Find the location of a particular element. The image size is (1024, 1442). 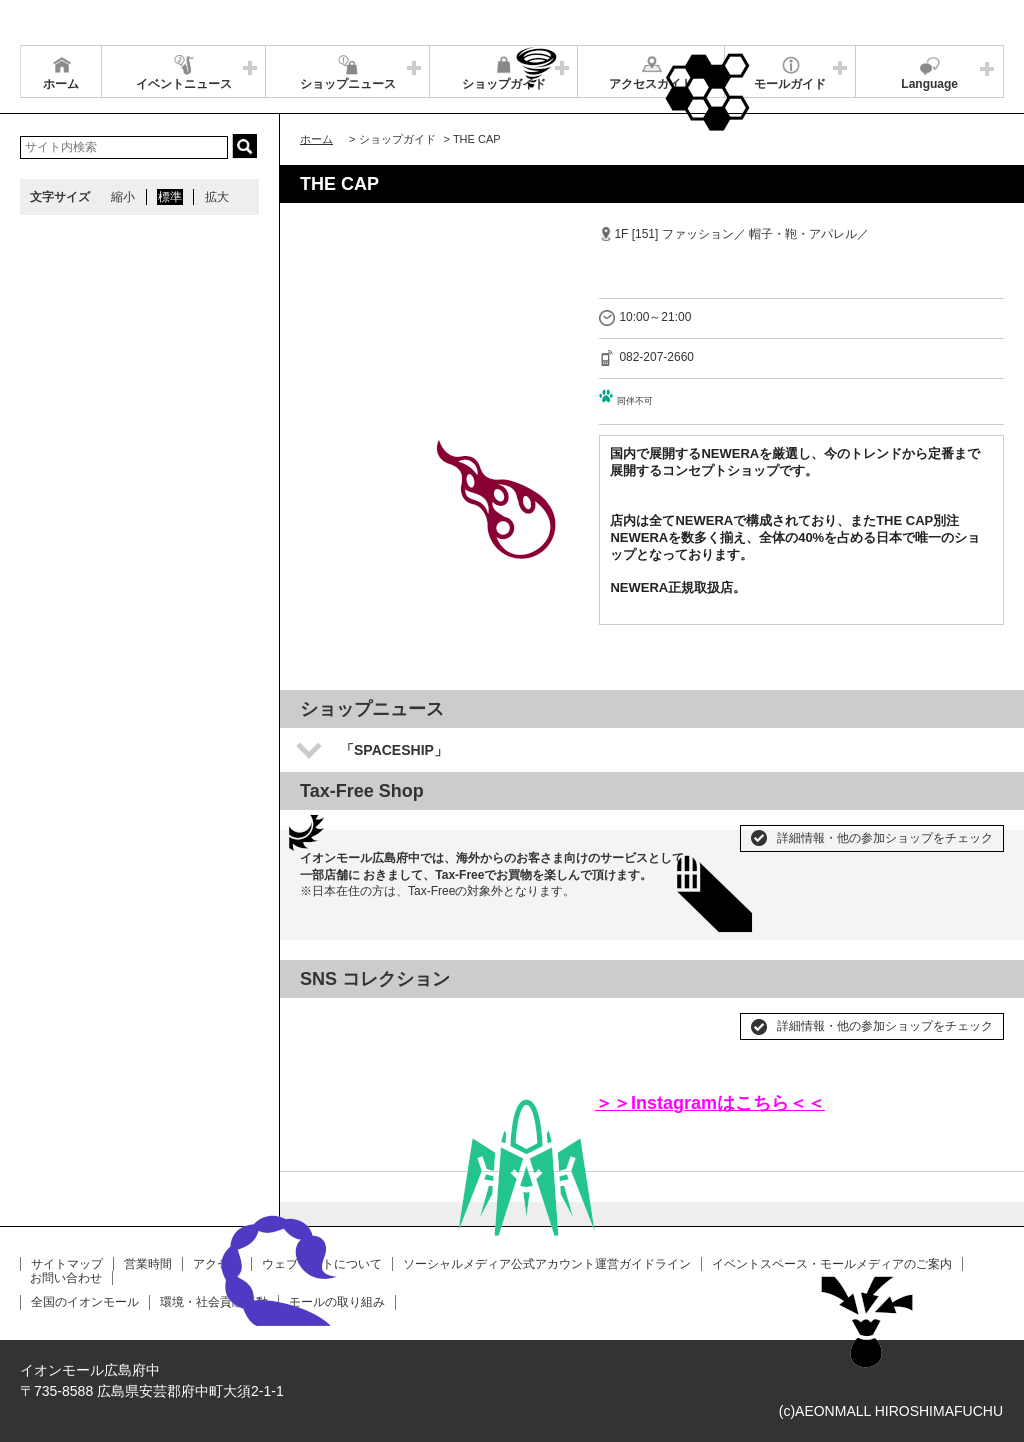

indicates profit or financial gain is located at coordinates (867, 1322).